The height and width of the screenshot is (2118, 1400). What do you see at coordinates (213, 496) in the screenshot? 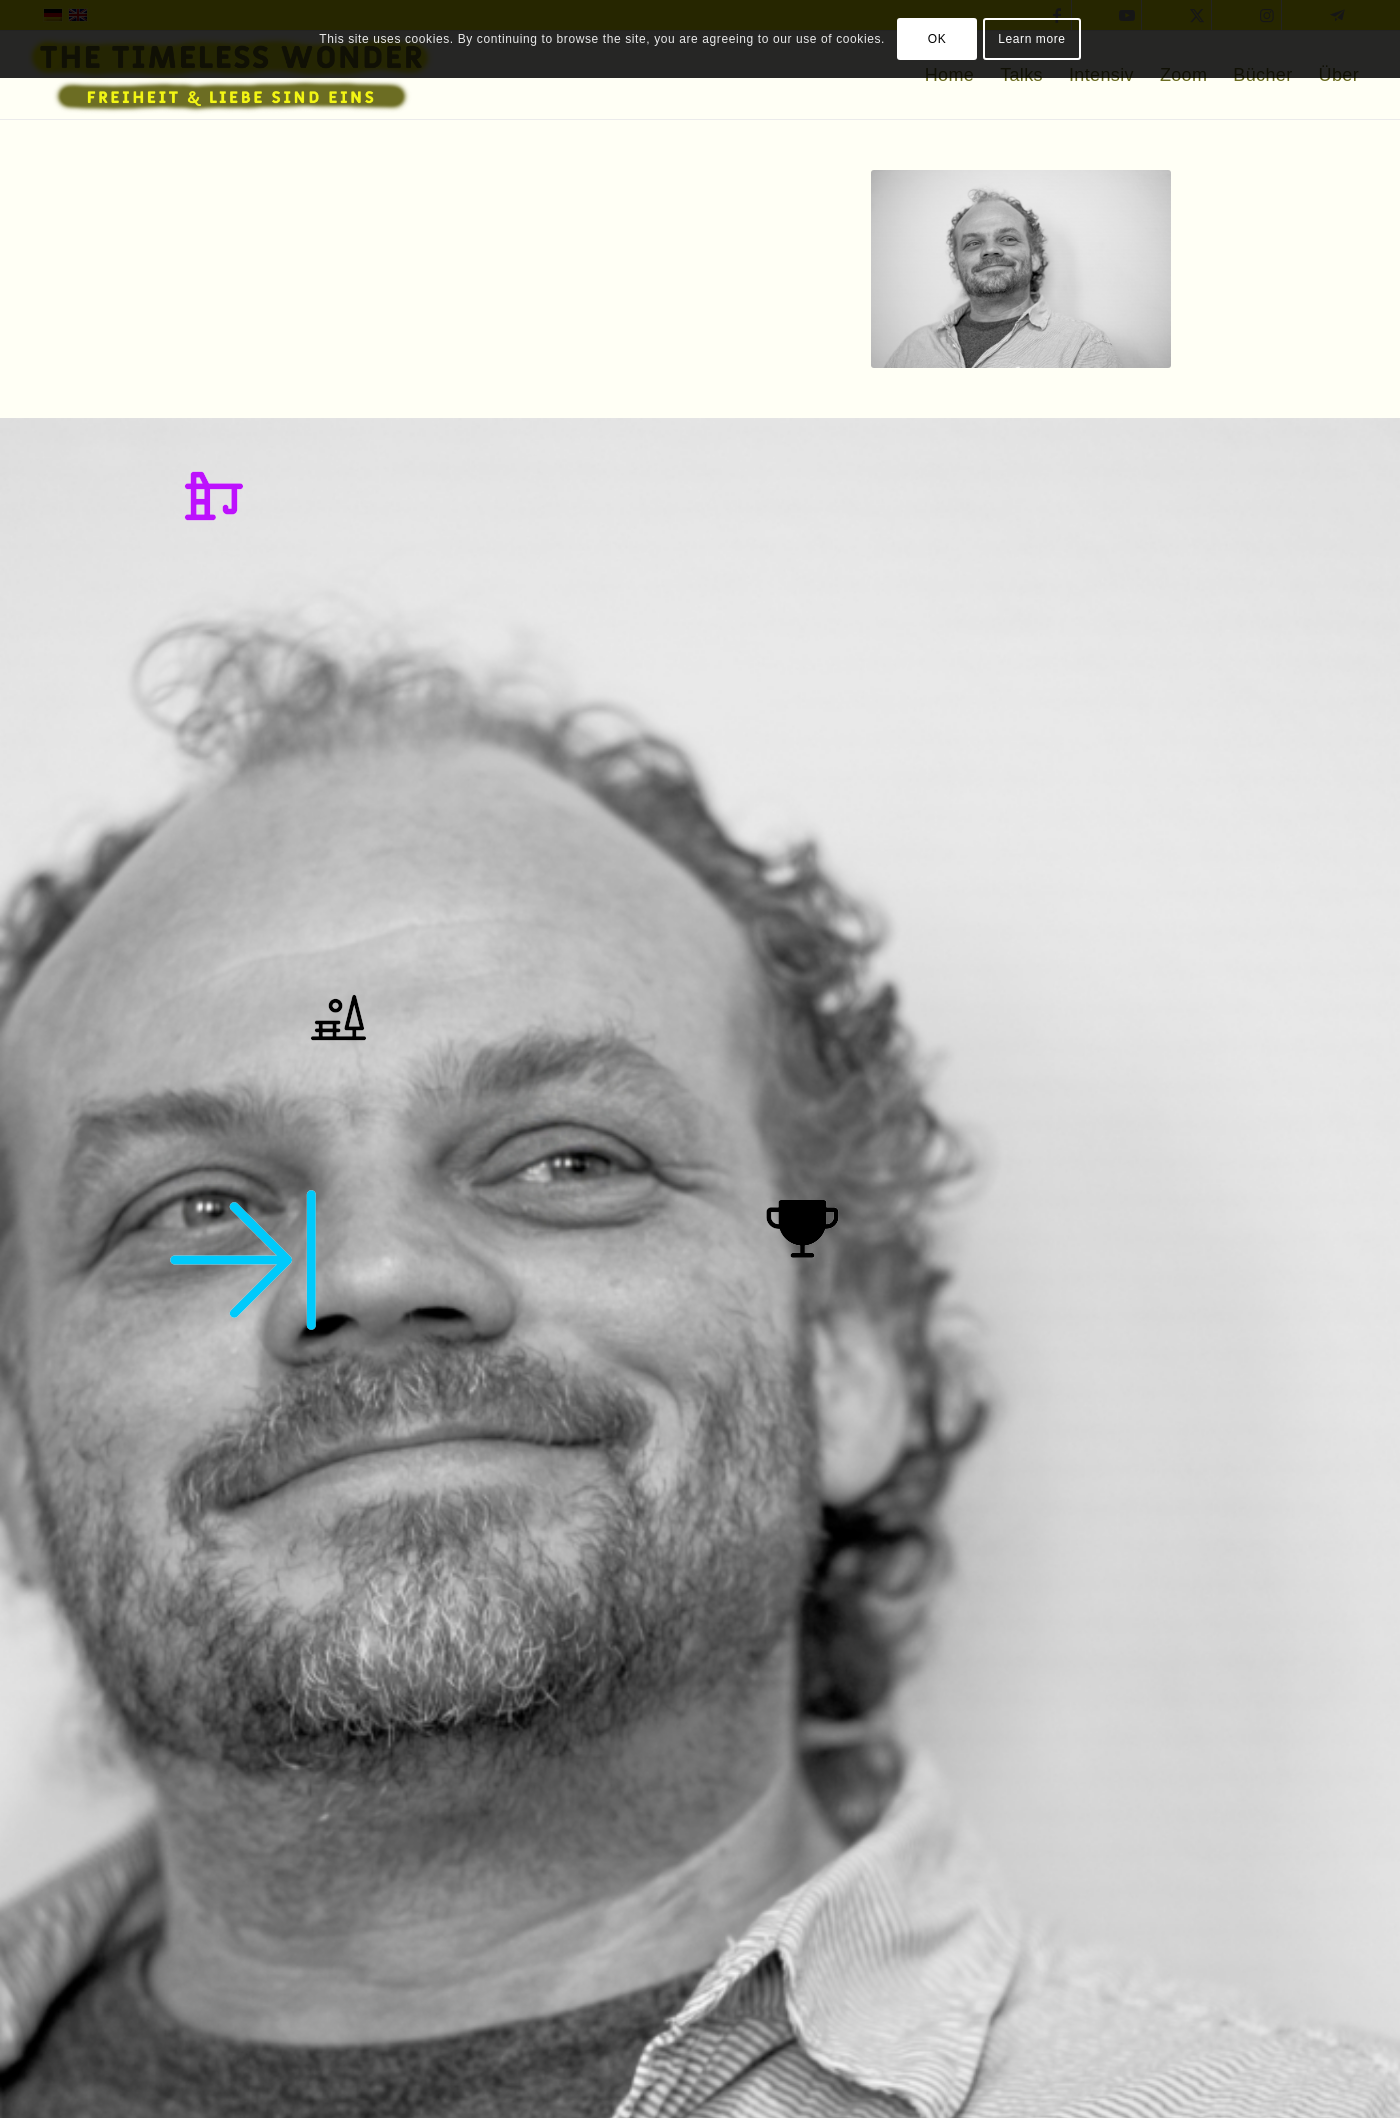
I see `construction or building in progress` at bounding box center [213, 496].